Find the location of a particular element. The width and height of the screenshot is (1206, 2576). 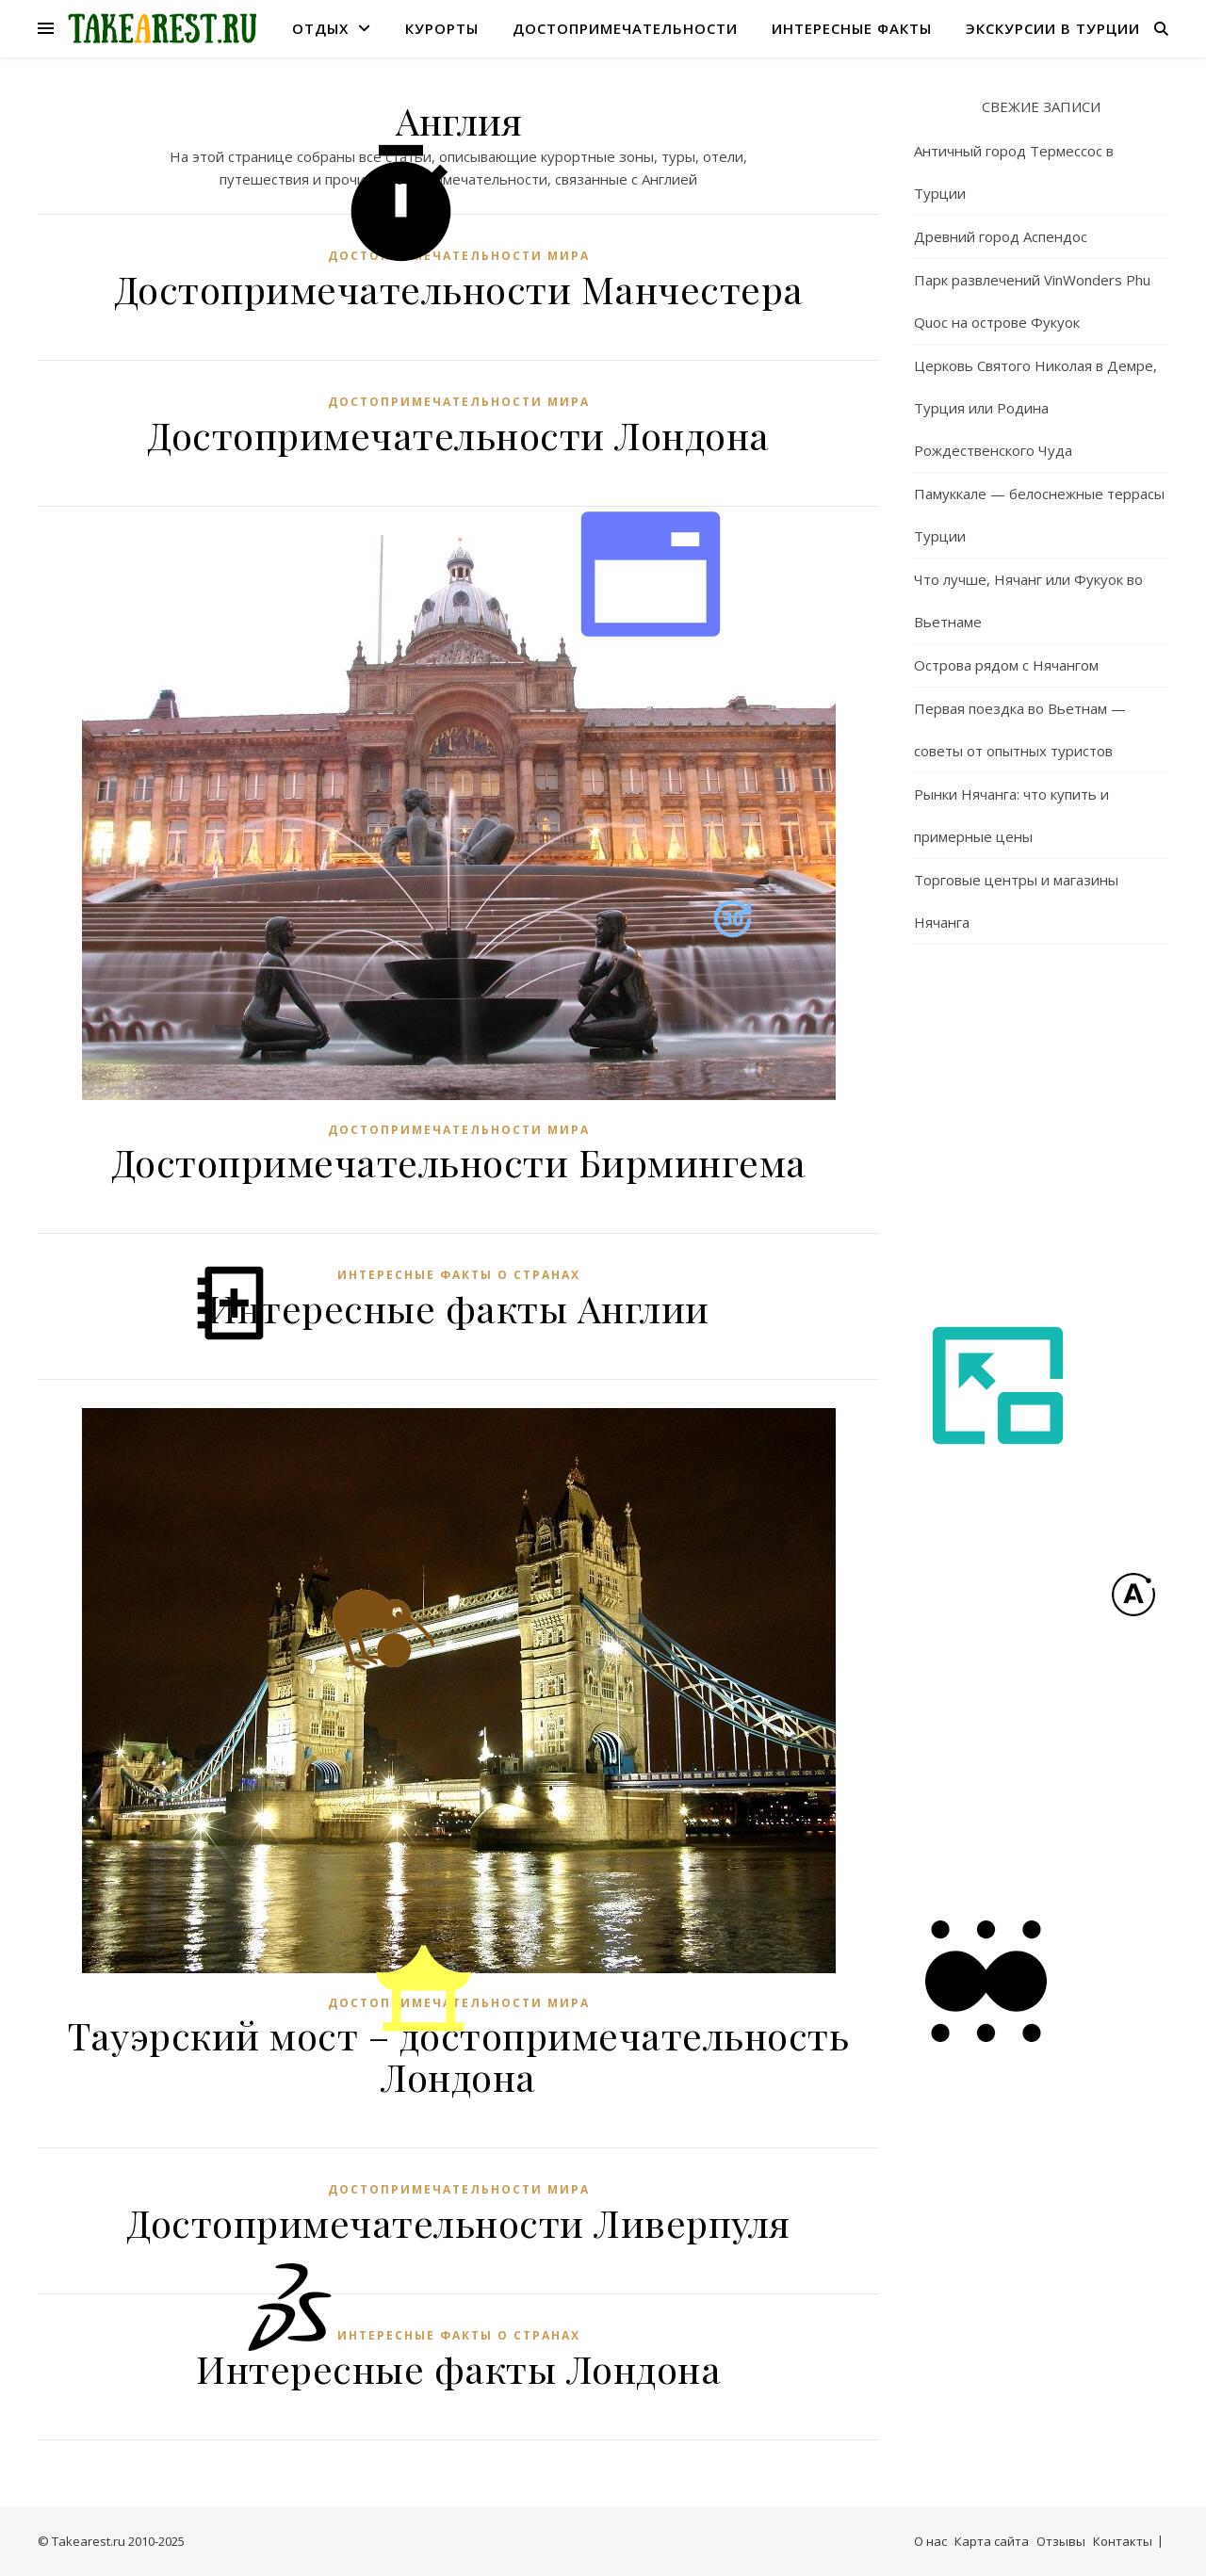

access health records or medical history is located at coordinates (230, 1303).